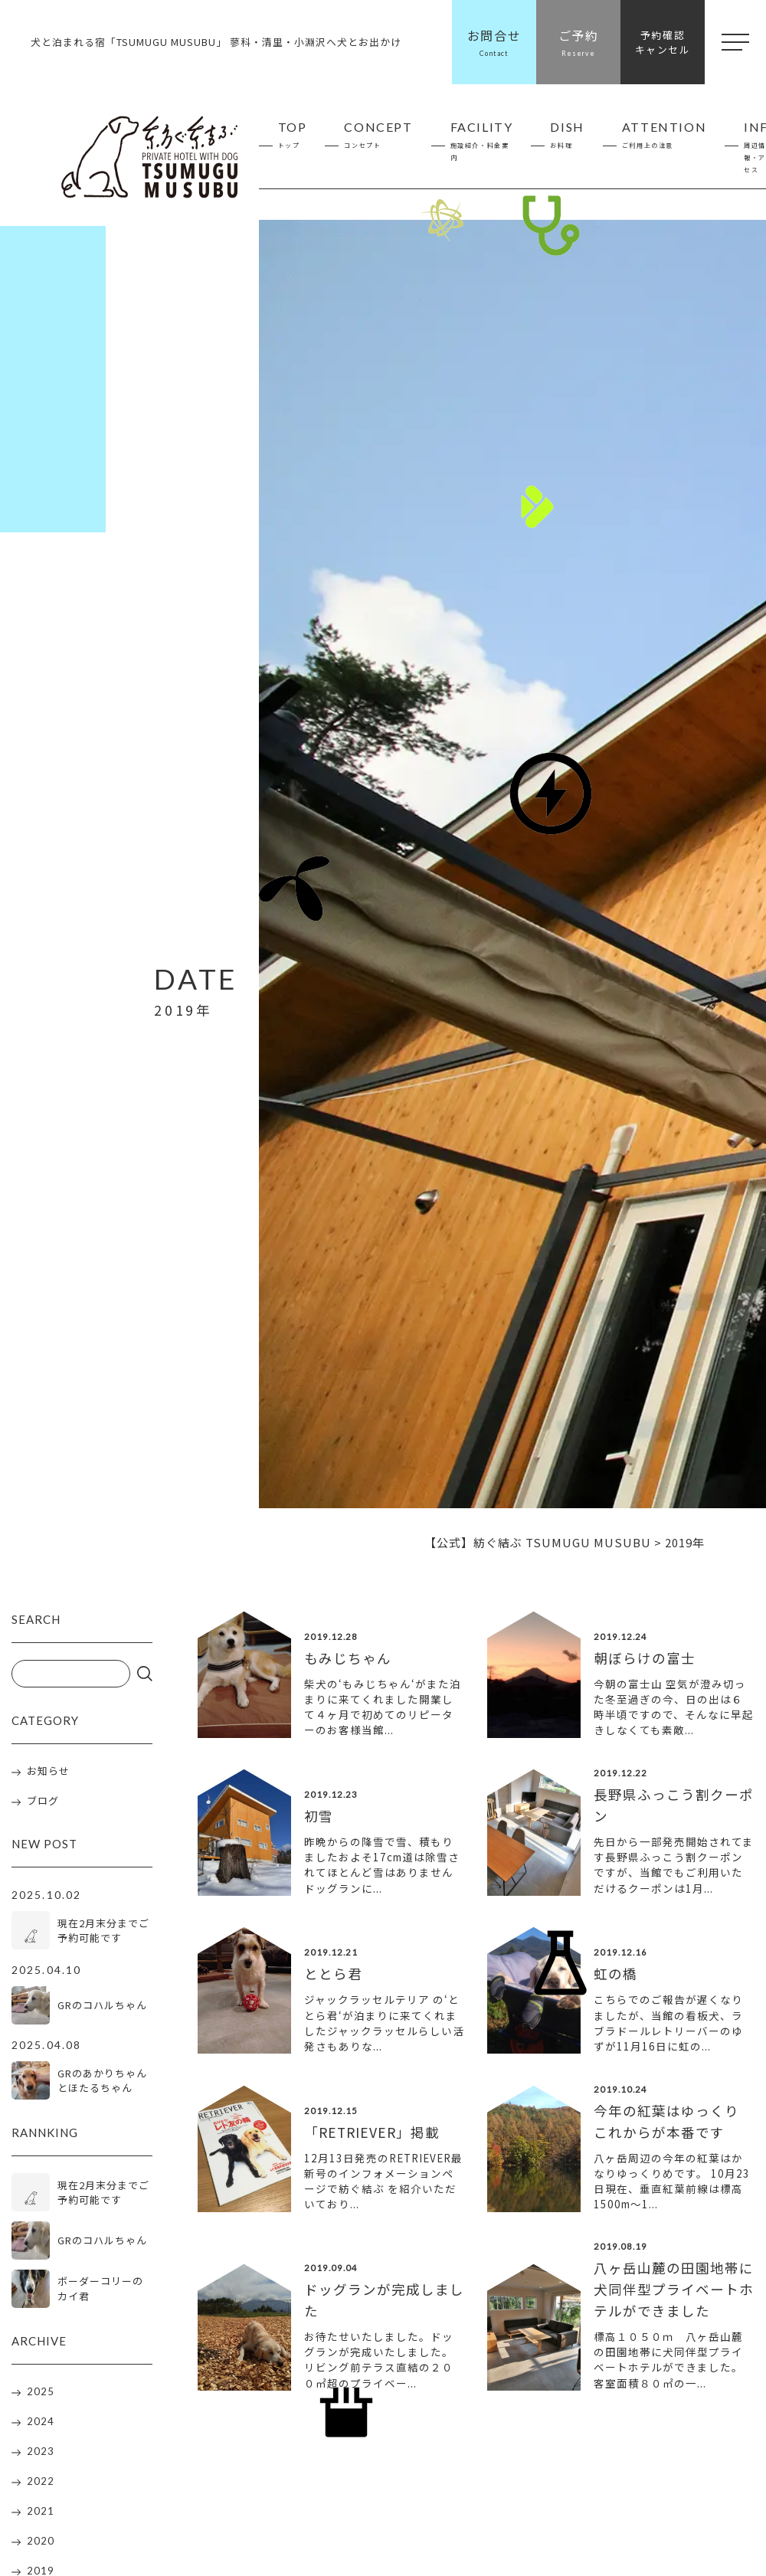 The image size is (766, 2576). Describe the element at coordinates (442, 220) in the screenshot. I see `launch Battle.net gaming platform` at that location.